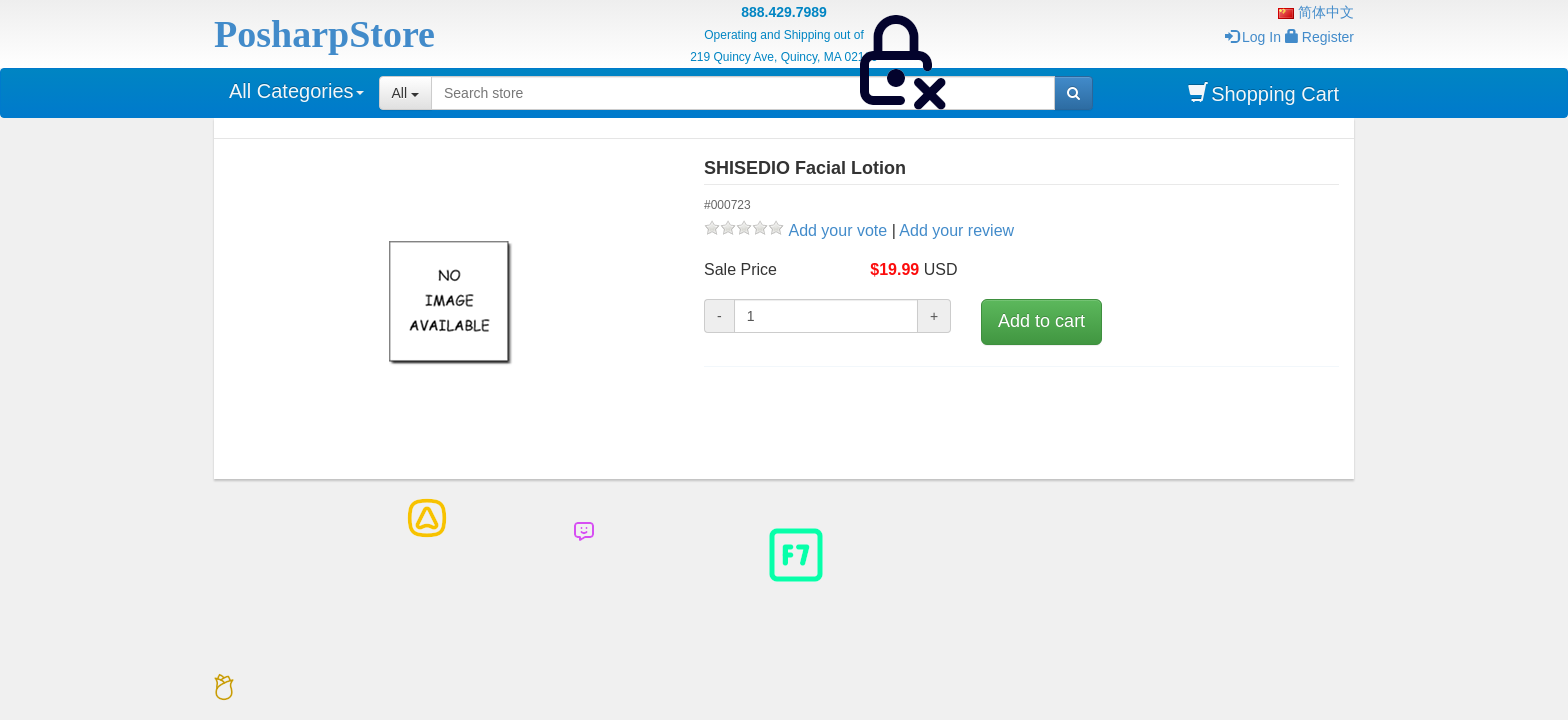 This screenshot has width=1568, height=720. What do you see at coordinates (896, 60) in the screenshot?
I see `remove or delete a security lock` at bounding box center [896, 60].